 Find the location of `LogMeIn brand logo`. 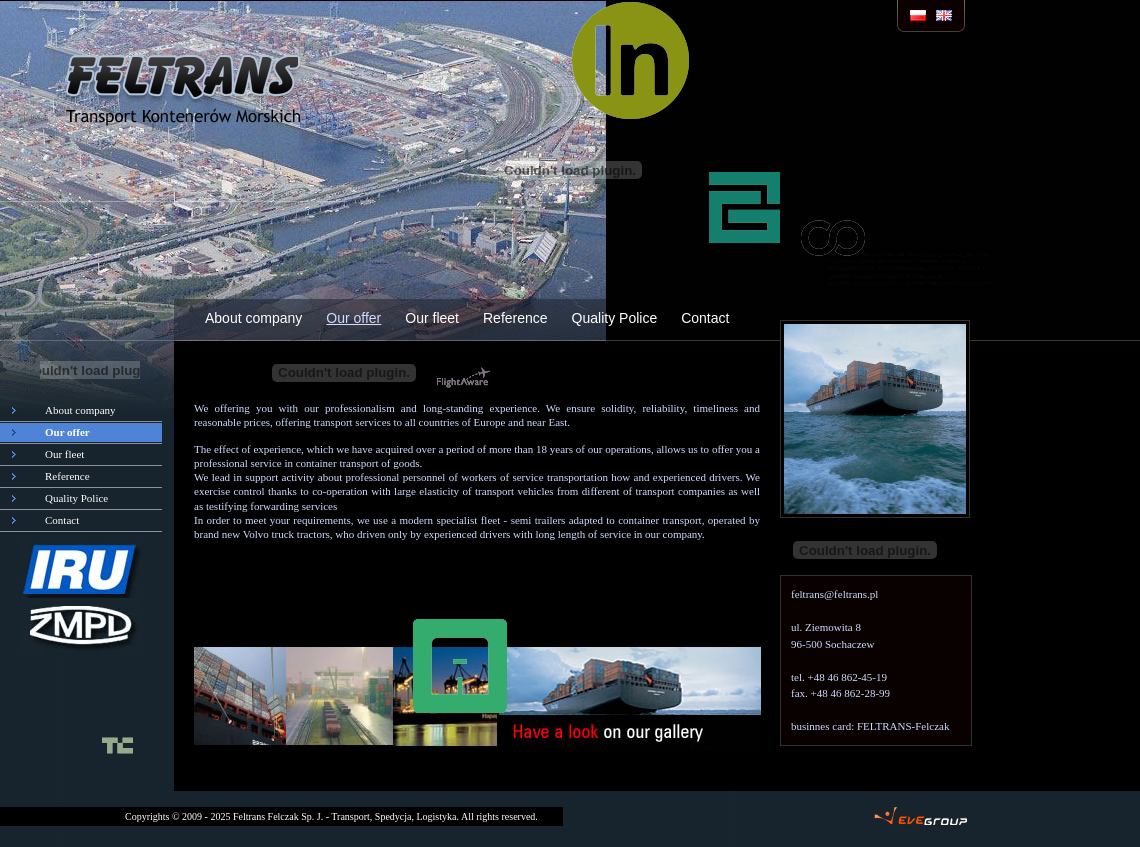

LogMeIn brand logo is located at coordinates (630, 60).